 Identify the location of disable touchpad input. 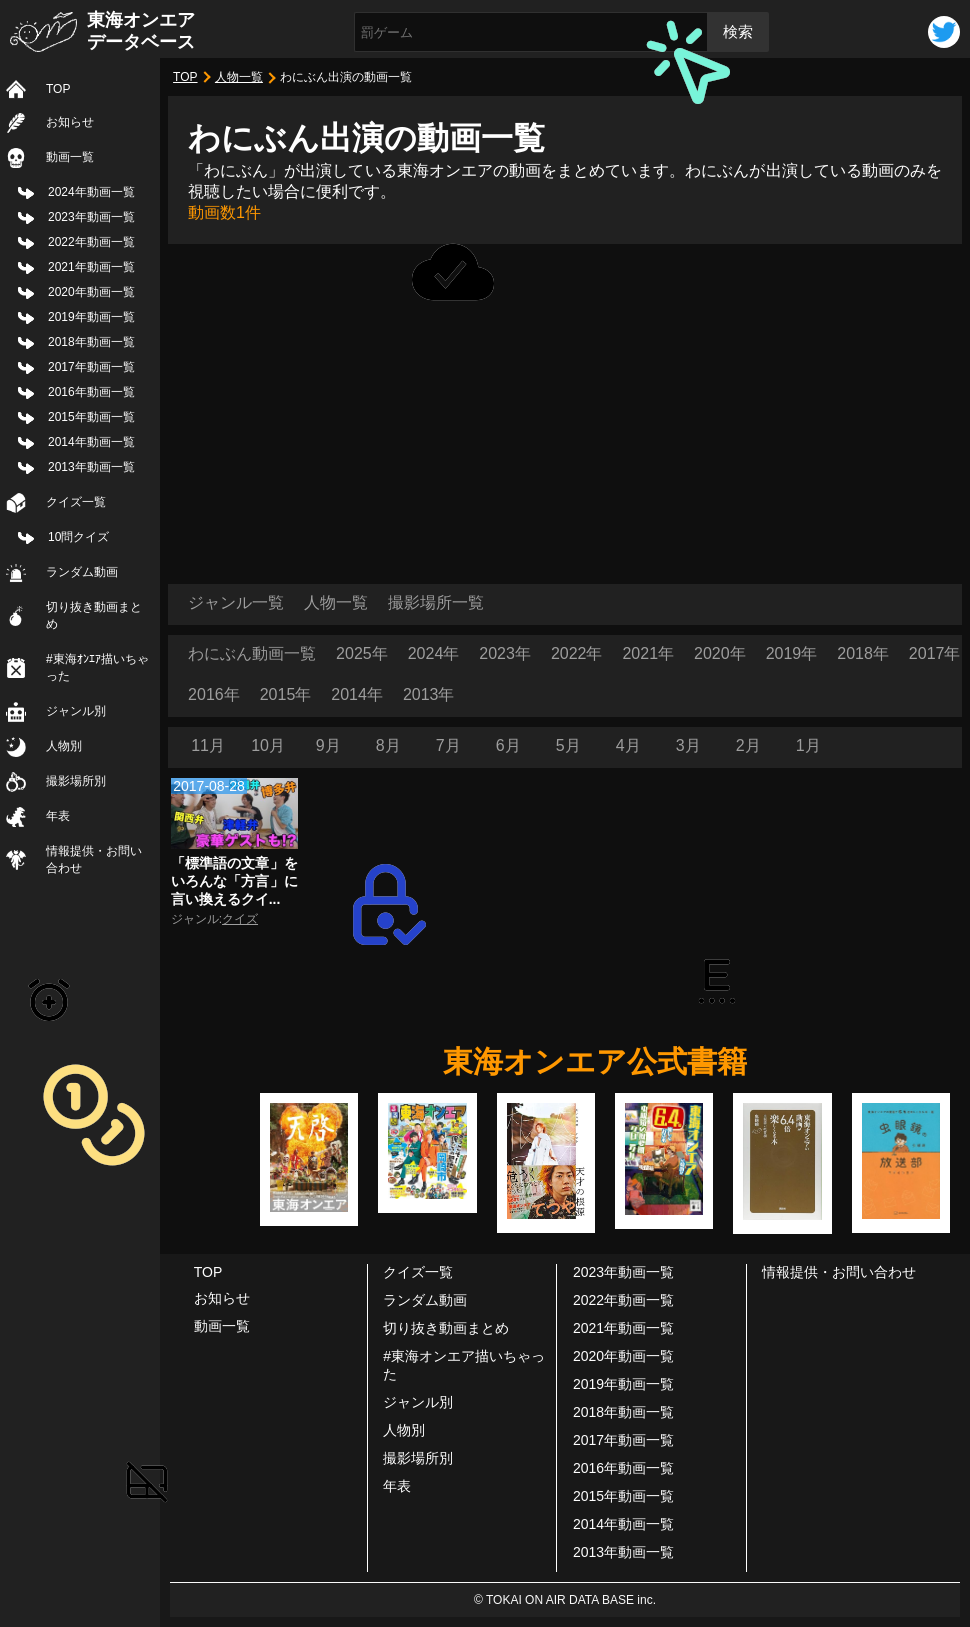
(147, 1482).